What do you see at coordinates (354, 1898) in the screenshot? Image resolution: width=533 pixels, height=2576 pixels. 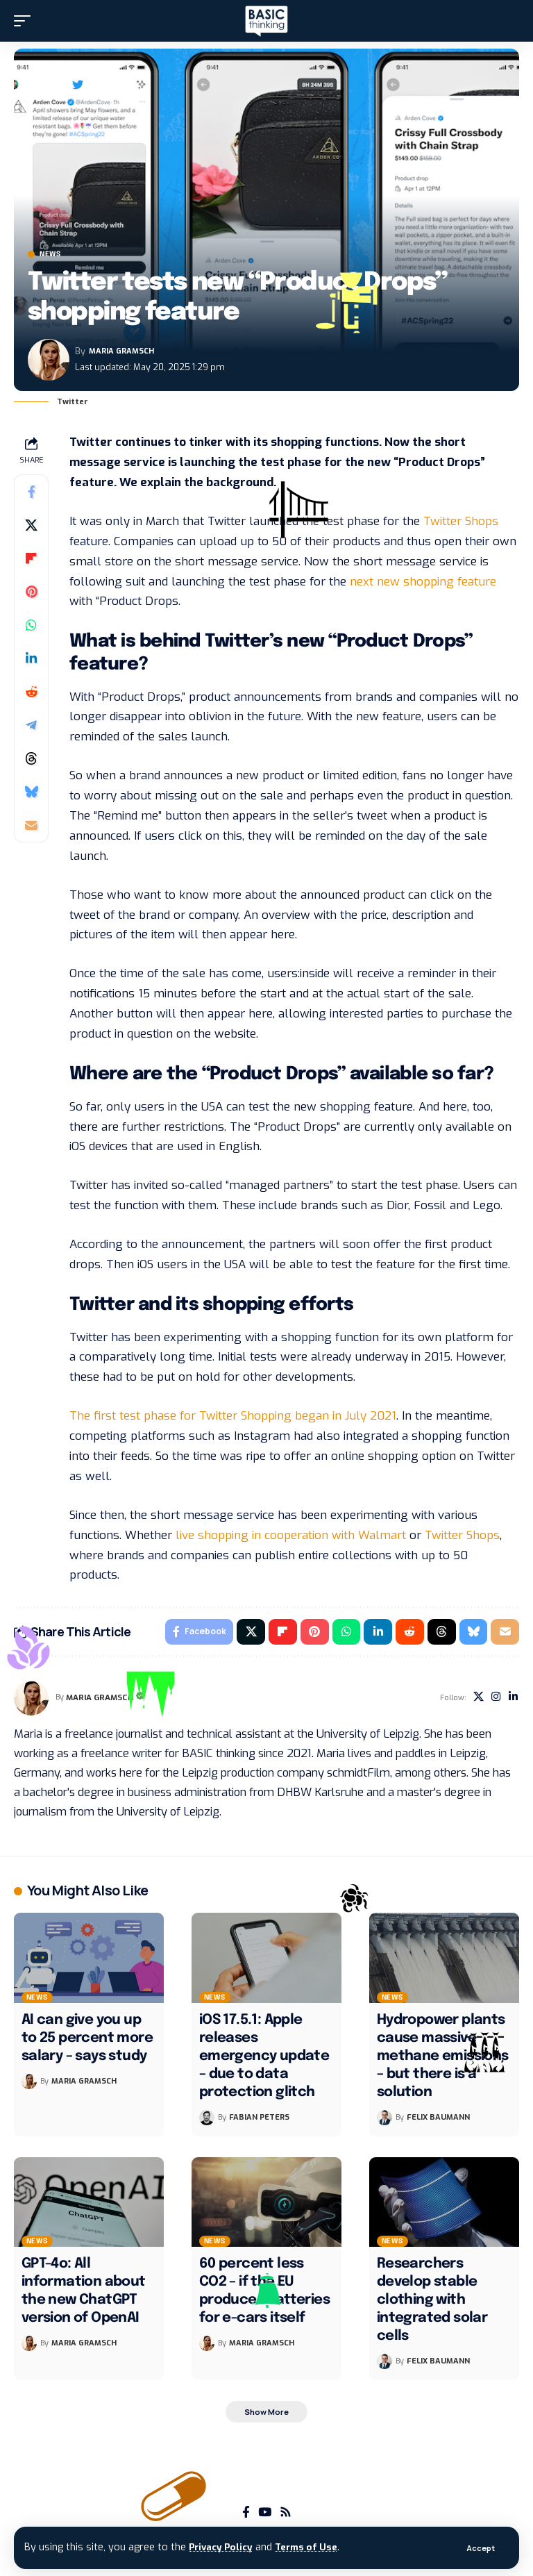 I see `indicates an infested or corrupted enemy type` at bounding box center [354, 1898].